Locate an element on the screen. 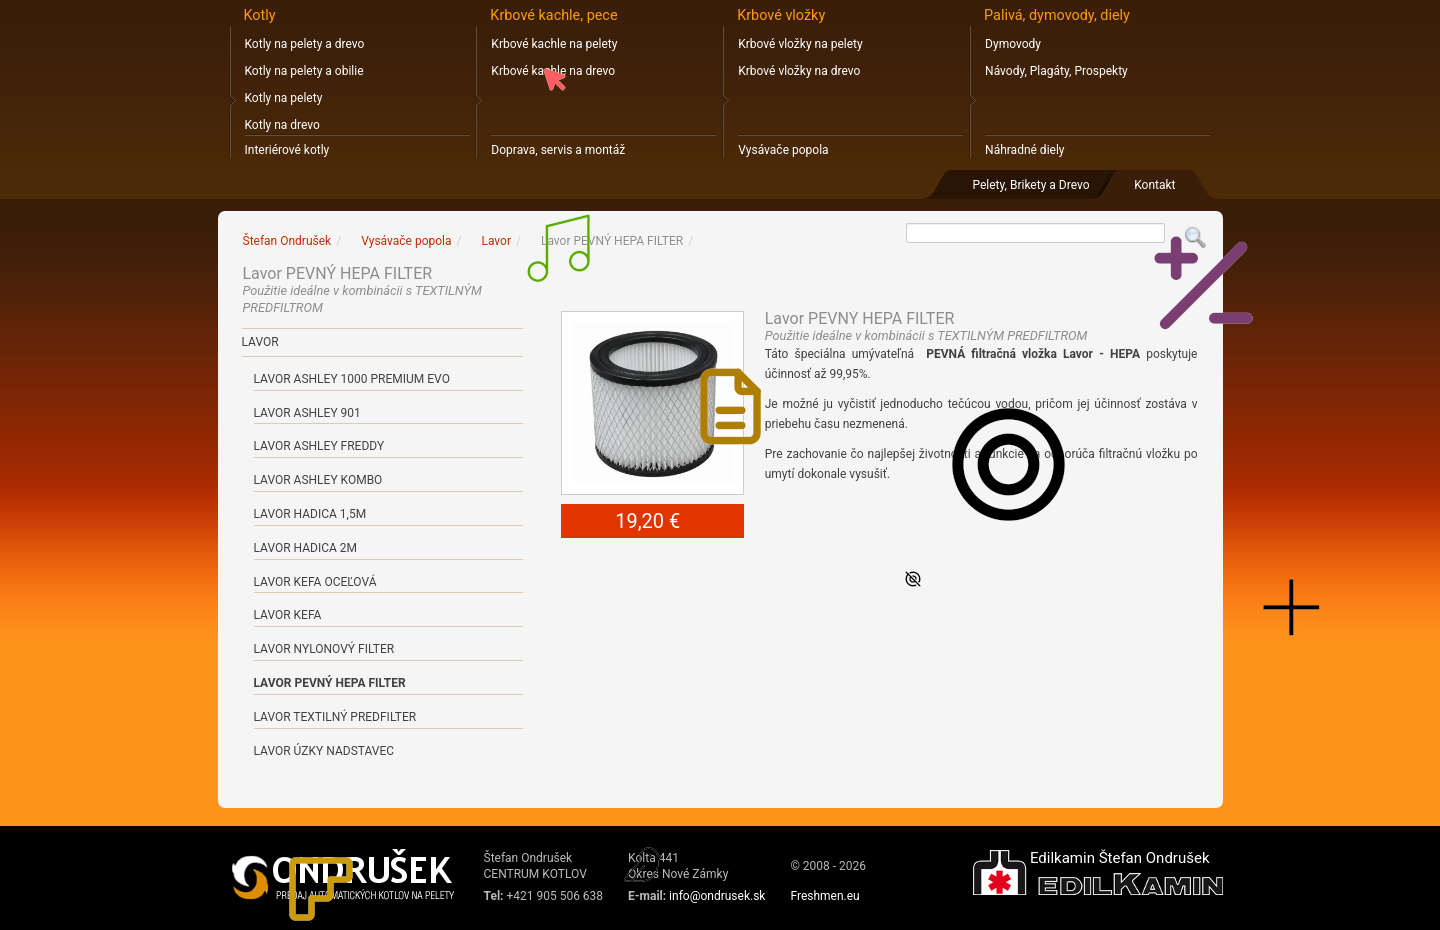 The image size is (1440, 930). view file details or description is located at coordinates (730, 406).